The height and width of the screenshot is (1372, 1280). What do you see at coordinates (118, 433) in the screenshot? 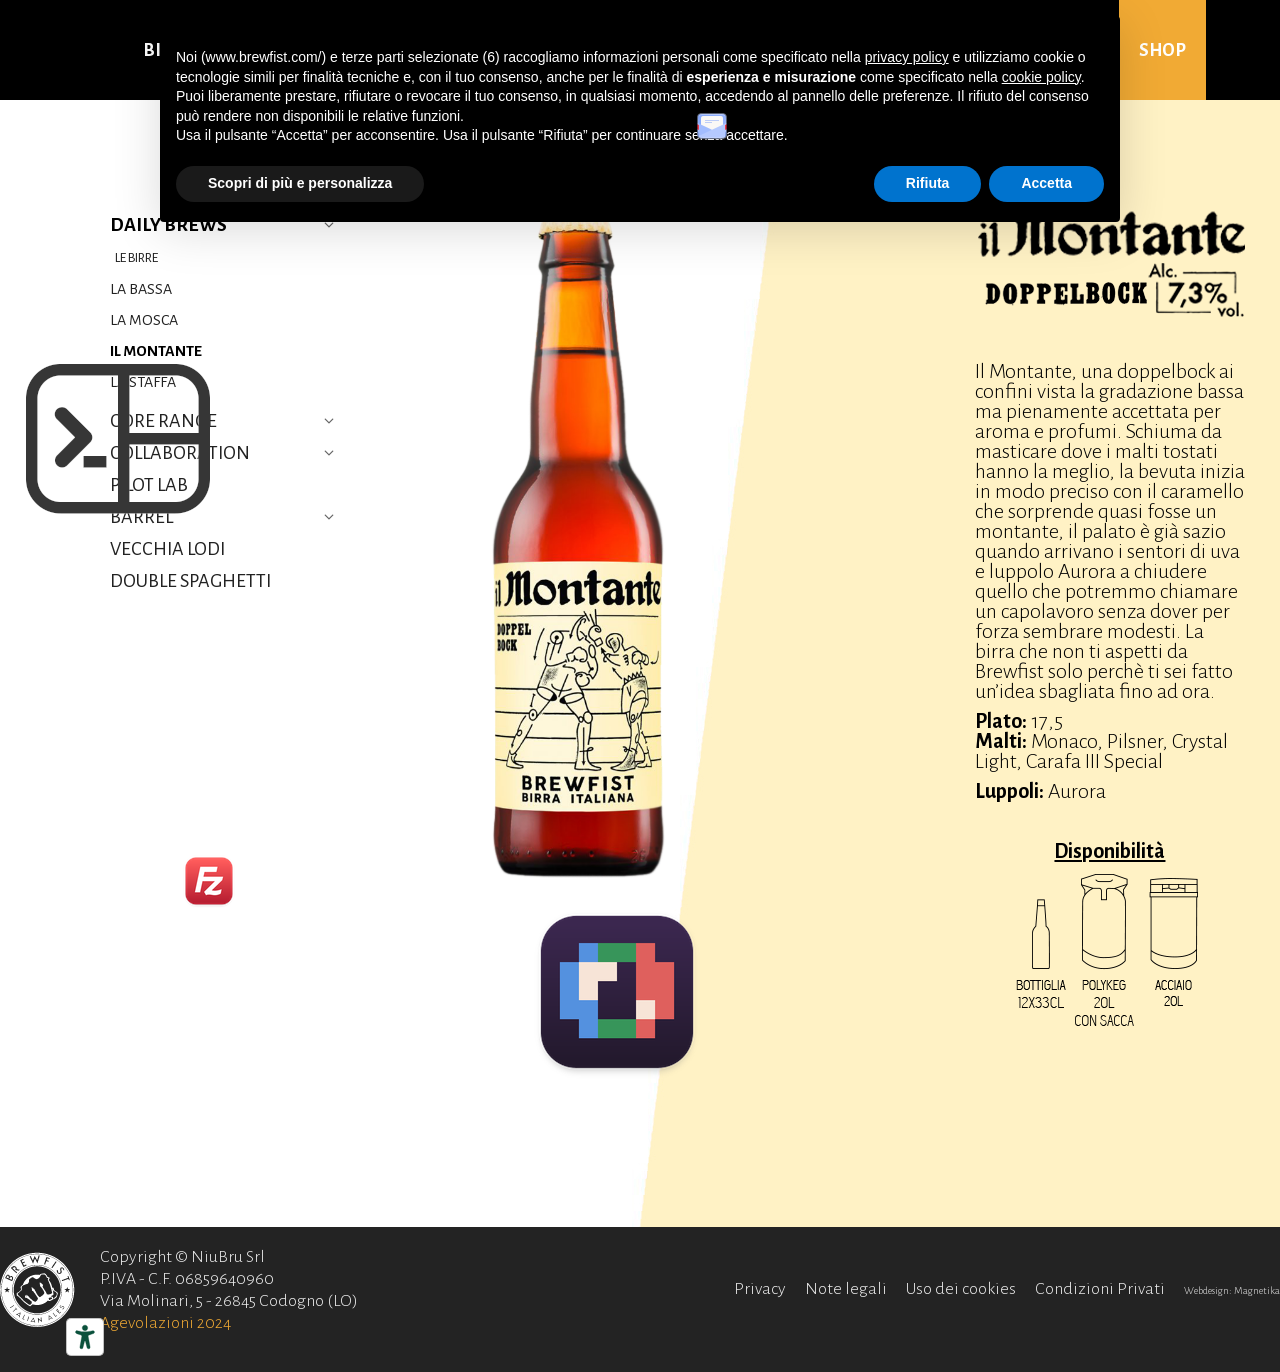
I see `open tilix terminal emulator` at bounding box center [118, 433].